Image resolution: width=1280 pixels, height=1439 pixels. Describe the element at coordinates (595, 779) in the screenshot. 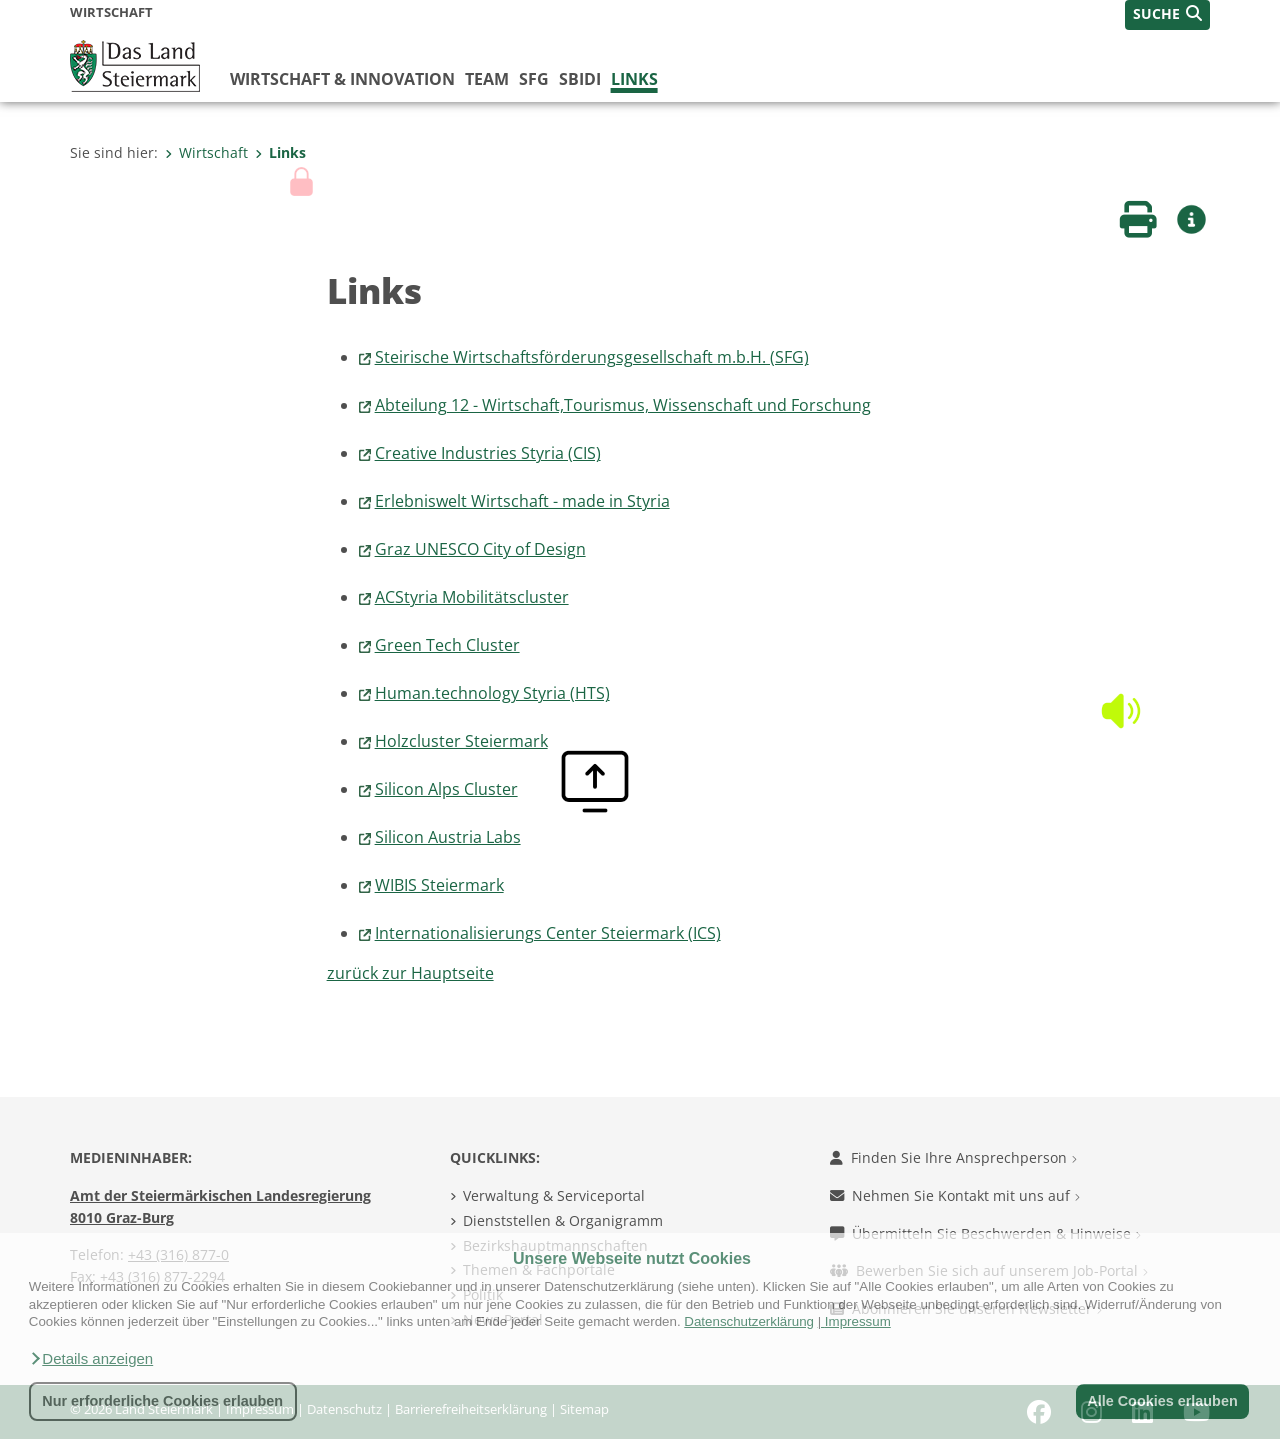

I see `upload file to display or screen` at that location.